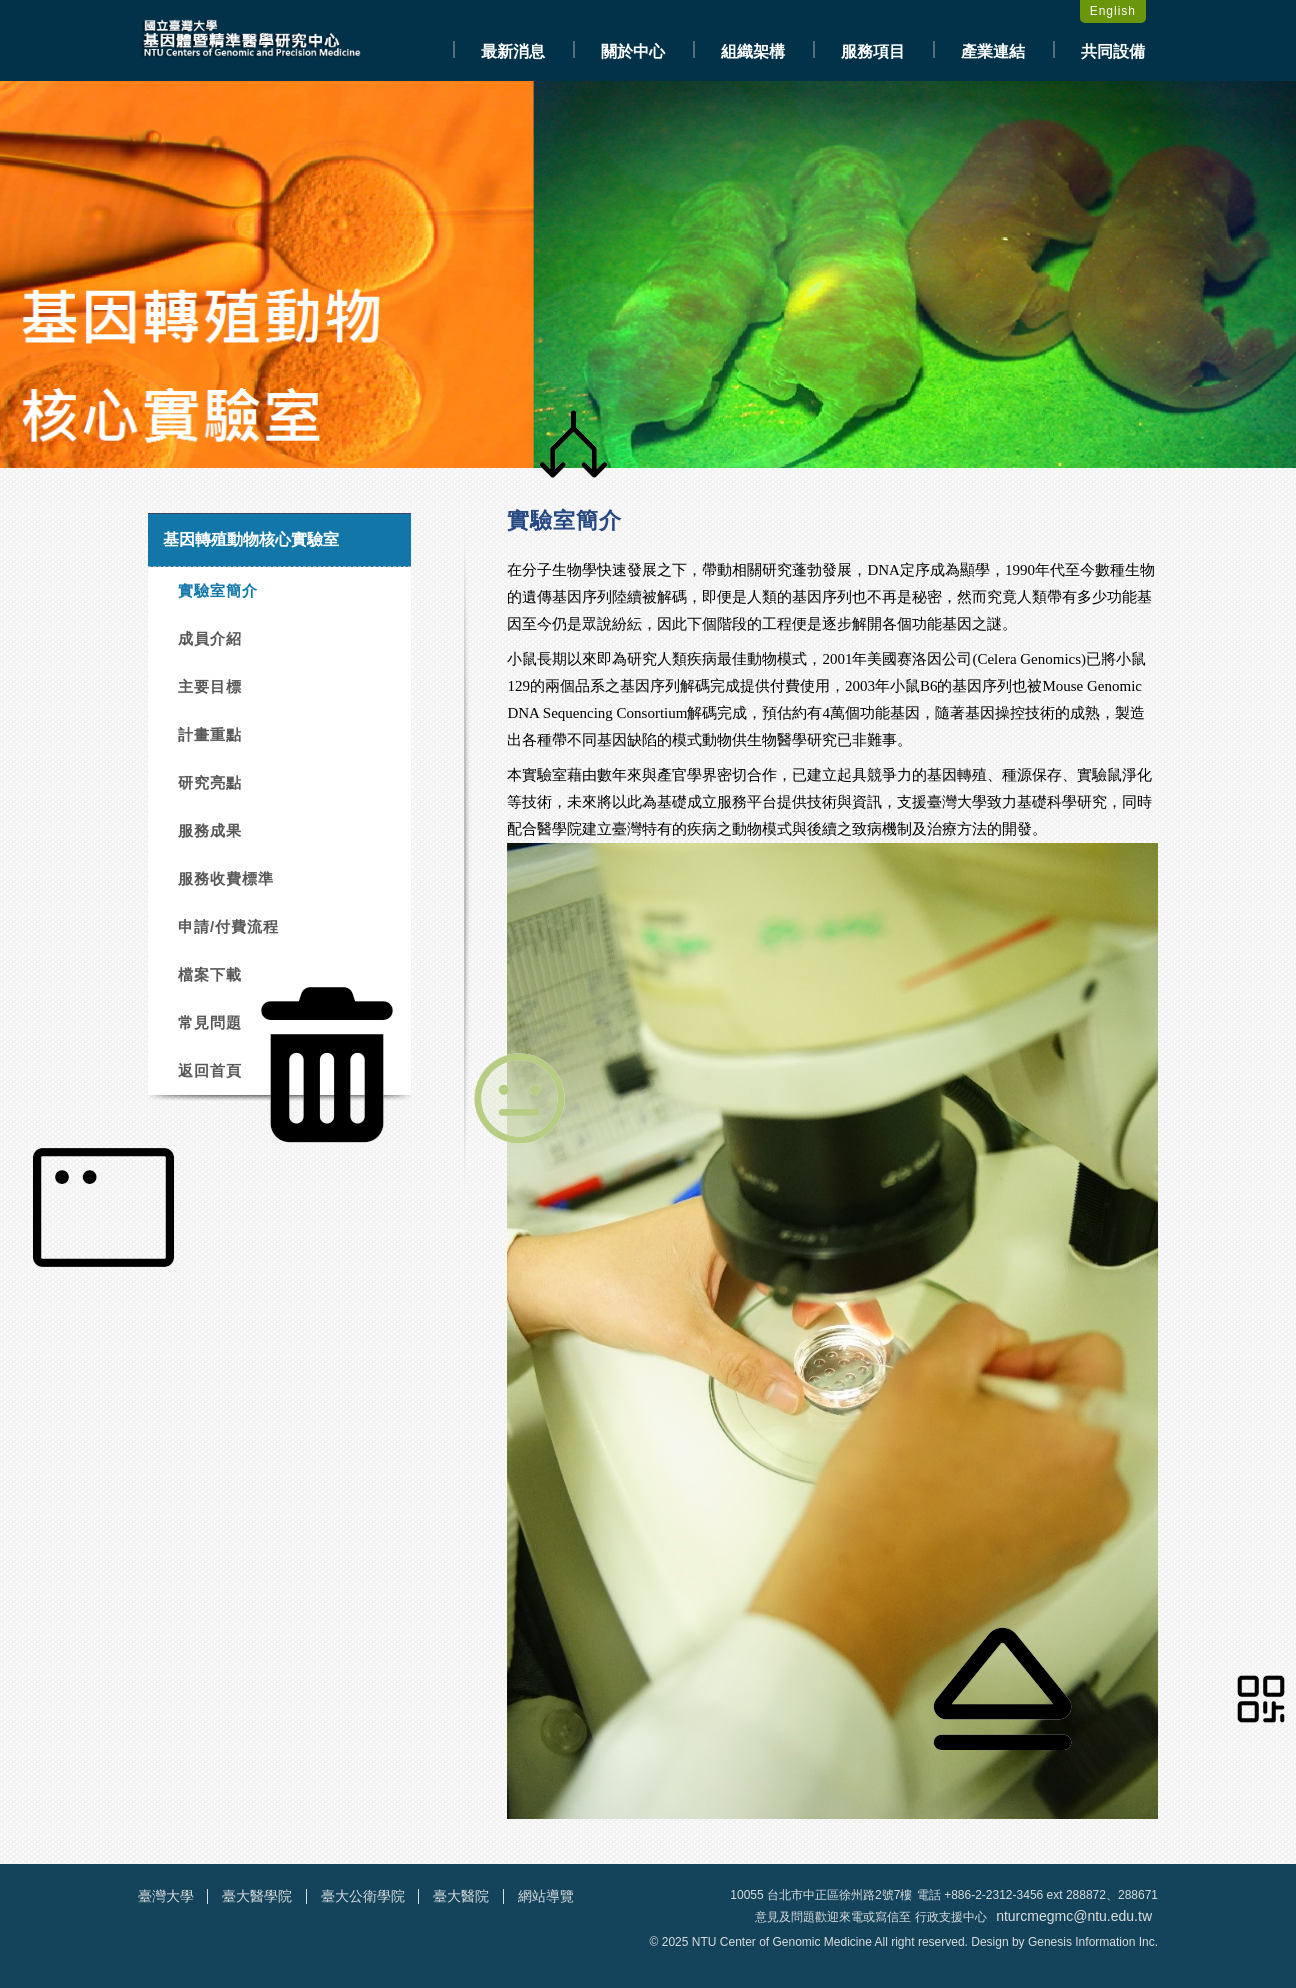 The image size is (1296, 1988). What do you see at coordinates (1261, 1699) in the screenshot?
I see `scan or display a QR code` at bounding box center [1261, 1699].